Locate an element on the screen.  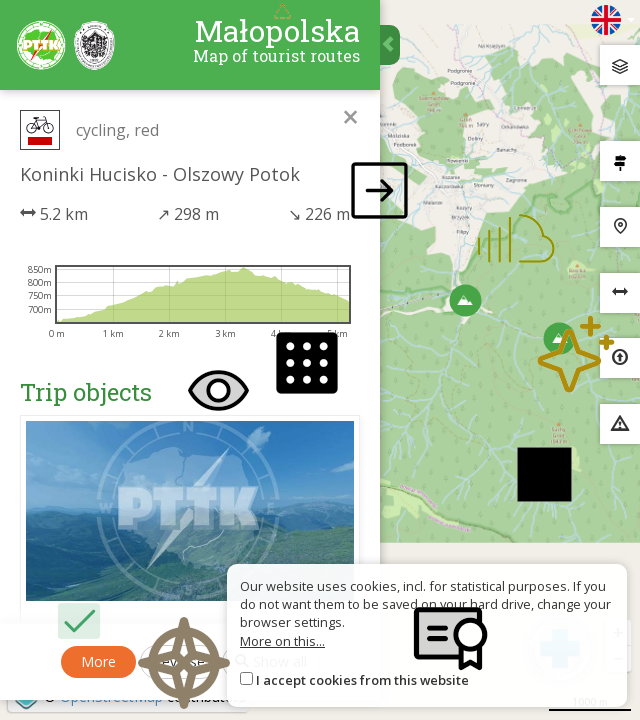
view or preview content is located at coordinates (218, 390).